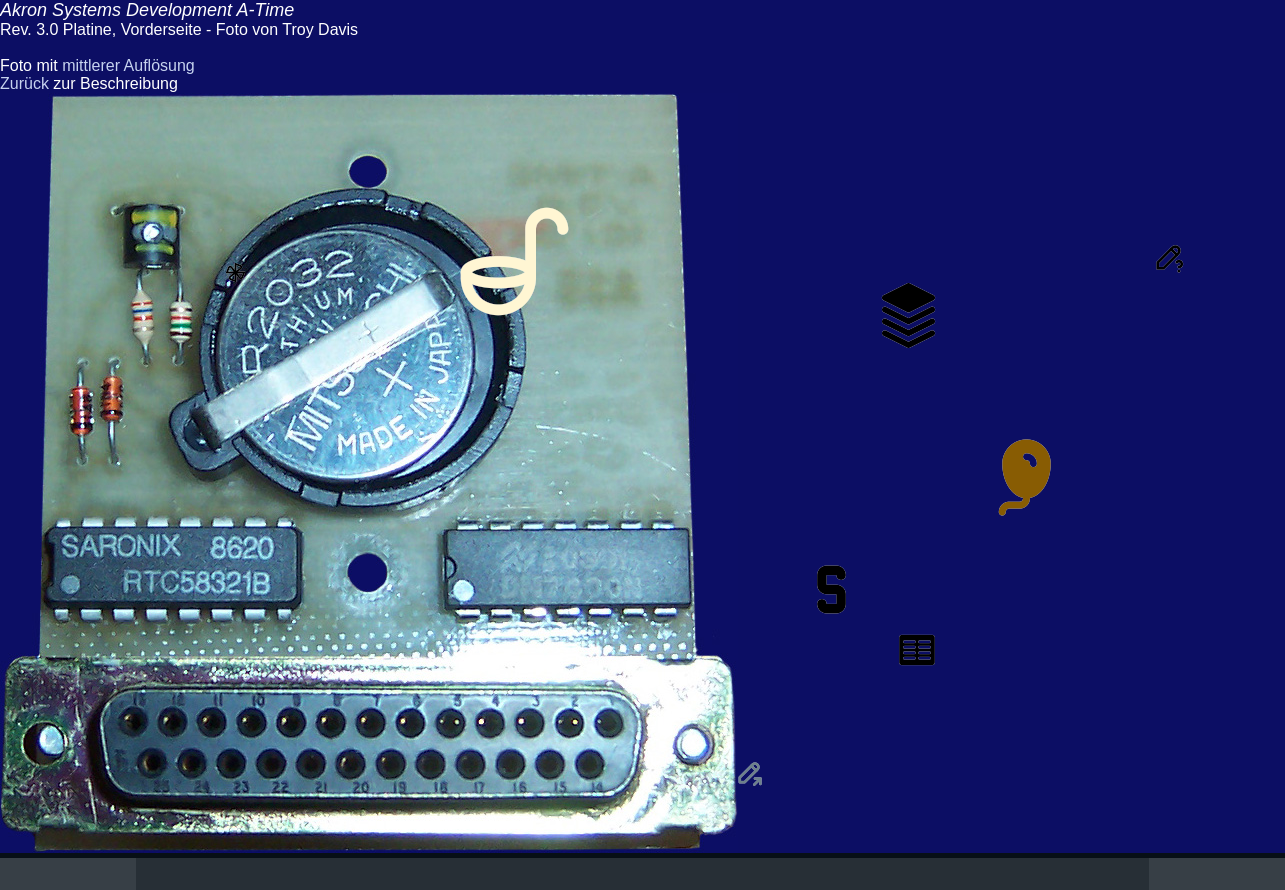  I want to click on access cooking or recipe features, so click(514, 261).